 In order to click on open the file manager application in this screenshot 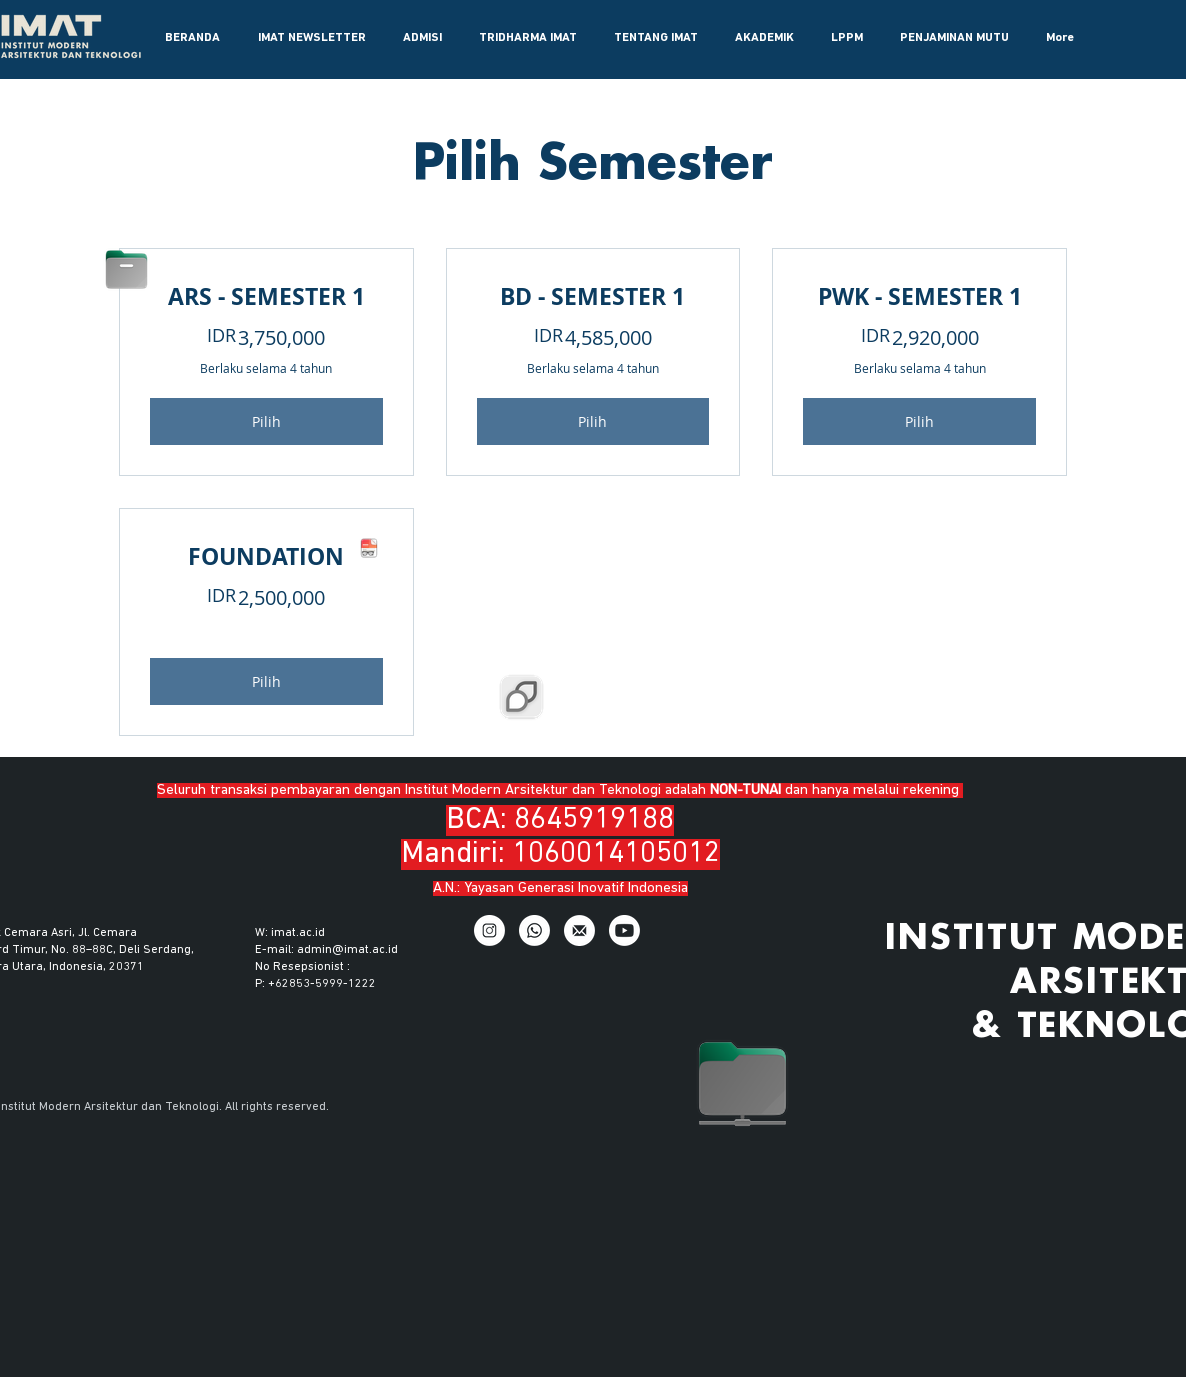, I will do `click(126, 269)`.